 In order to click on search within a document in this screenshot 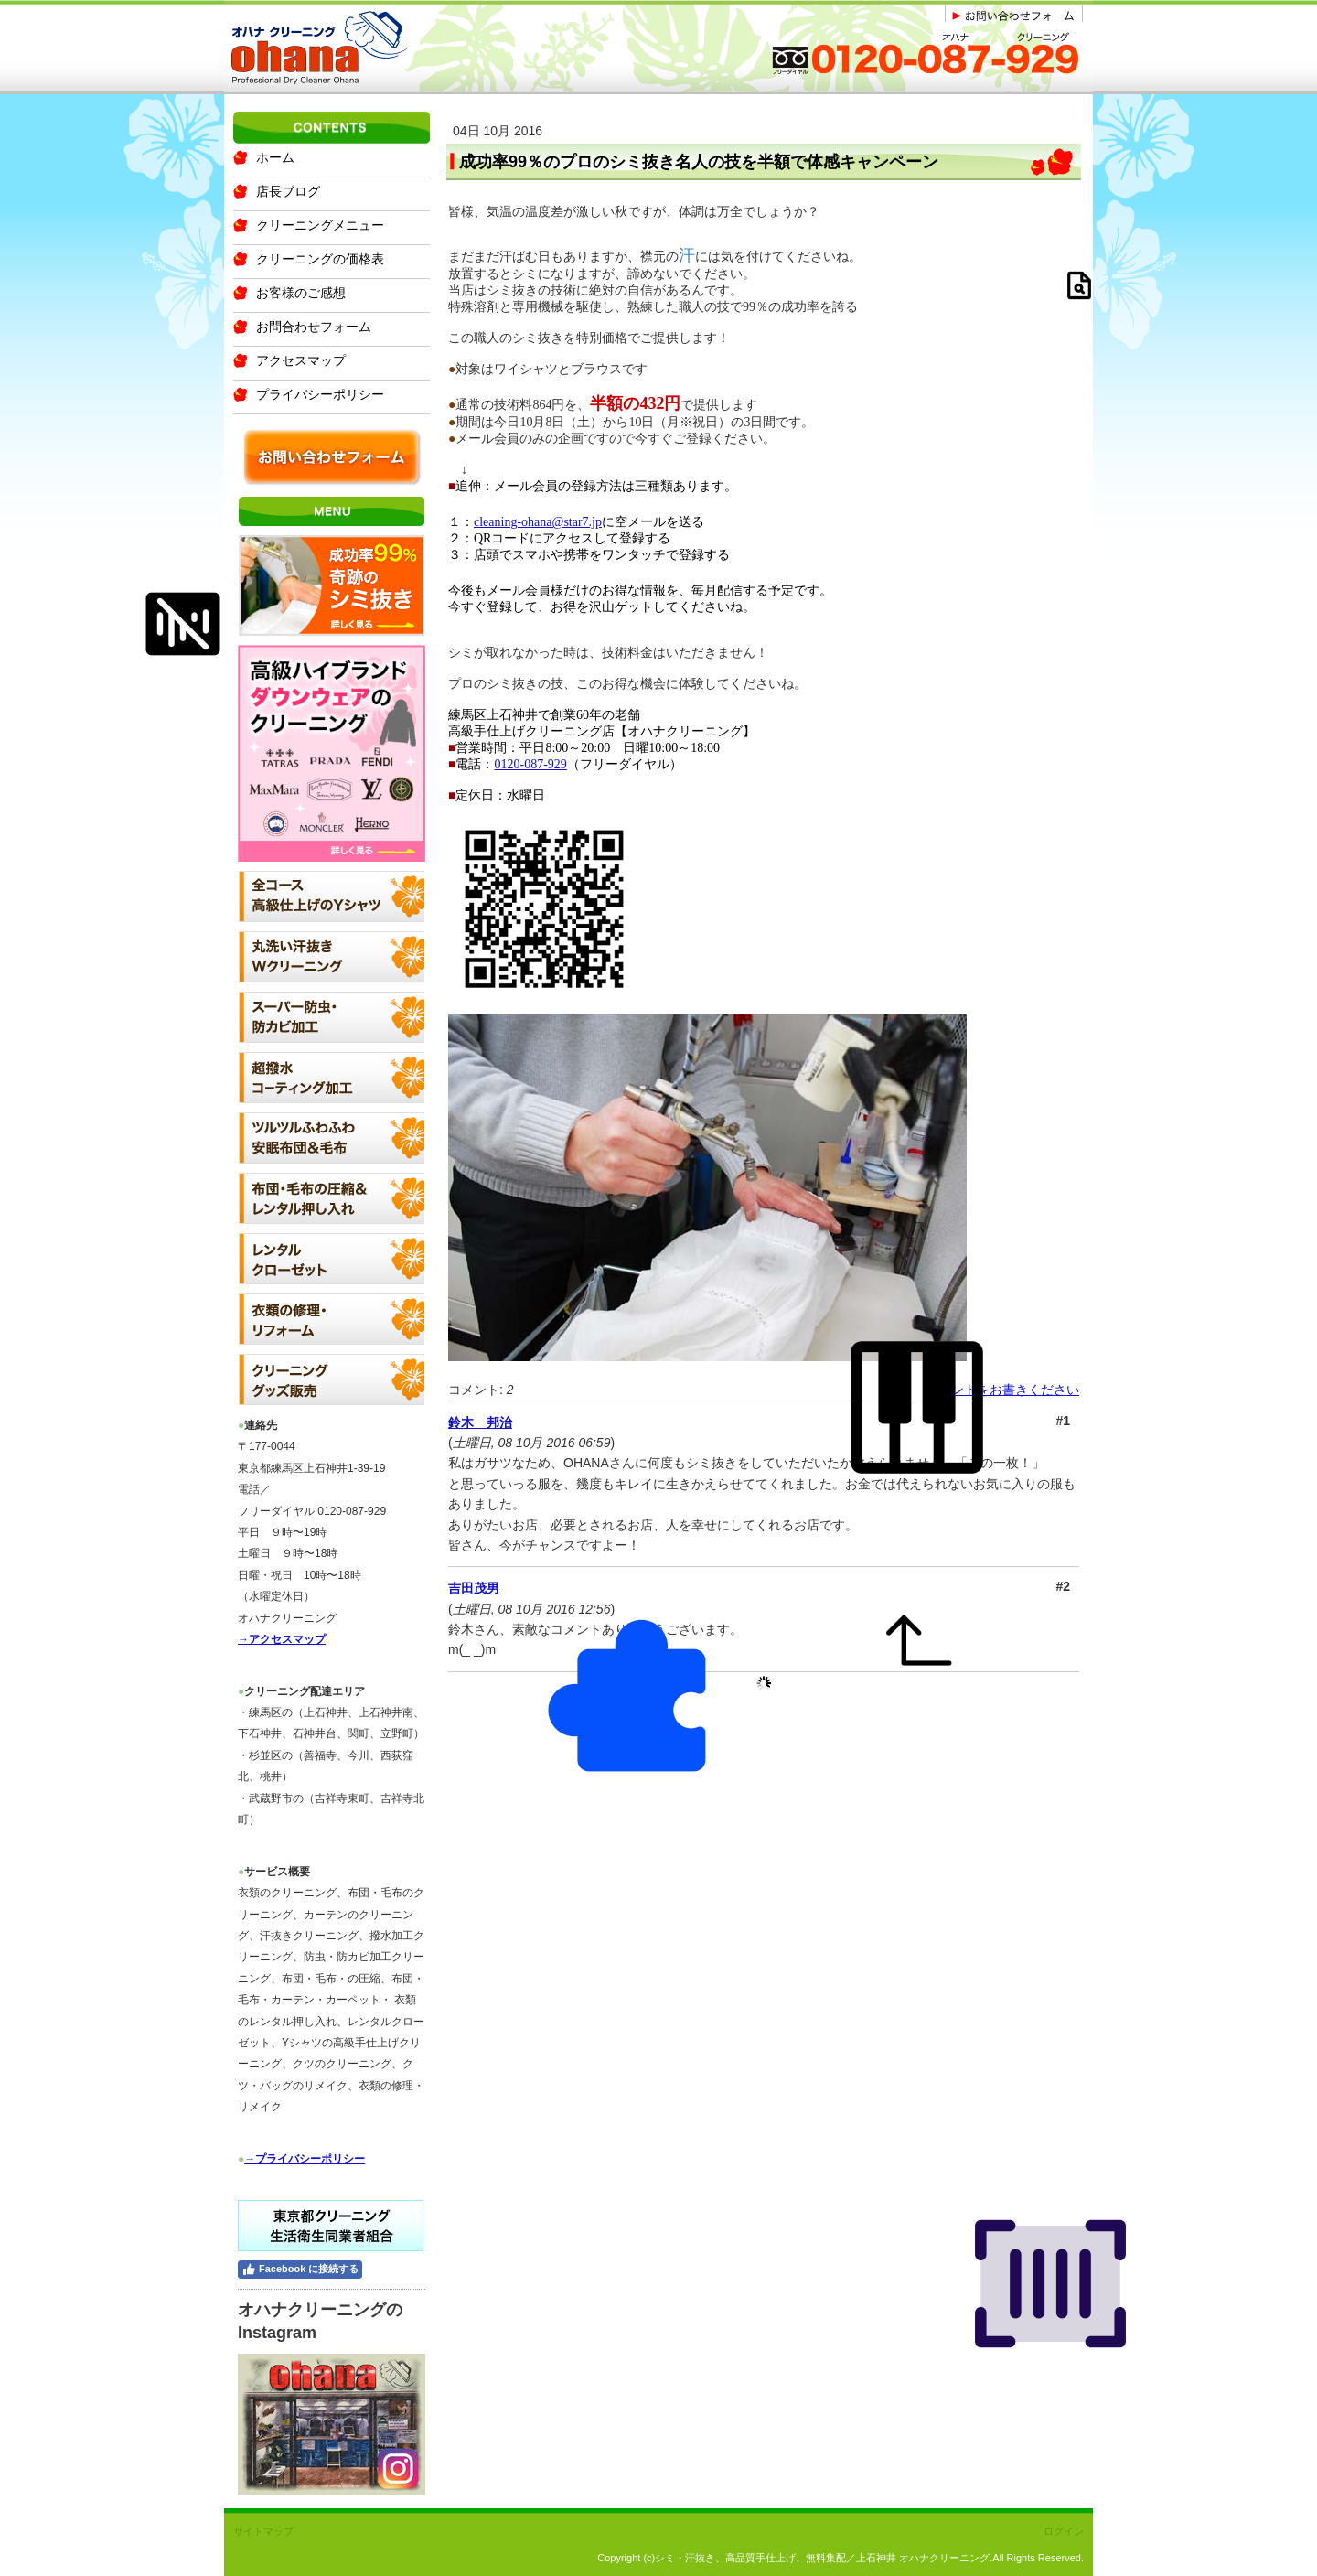, I will do `click(1079, 285)`.